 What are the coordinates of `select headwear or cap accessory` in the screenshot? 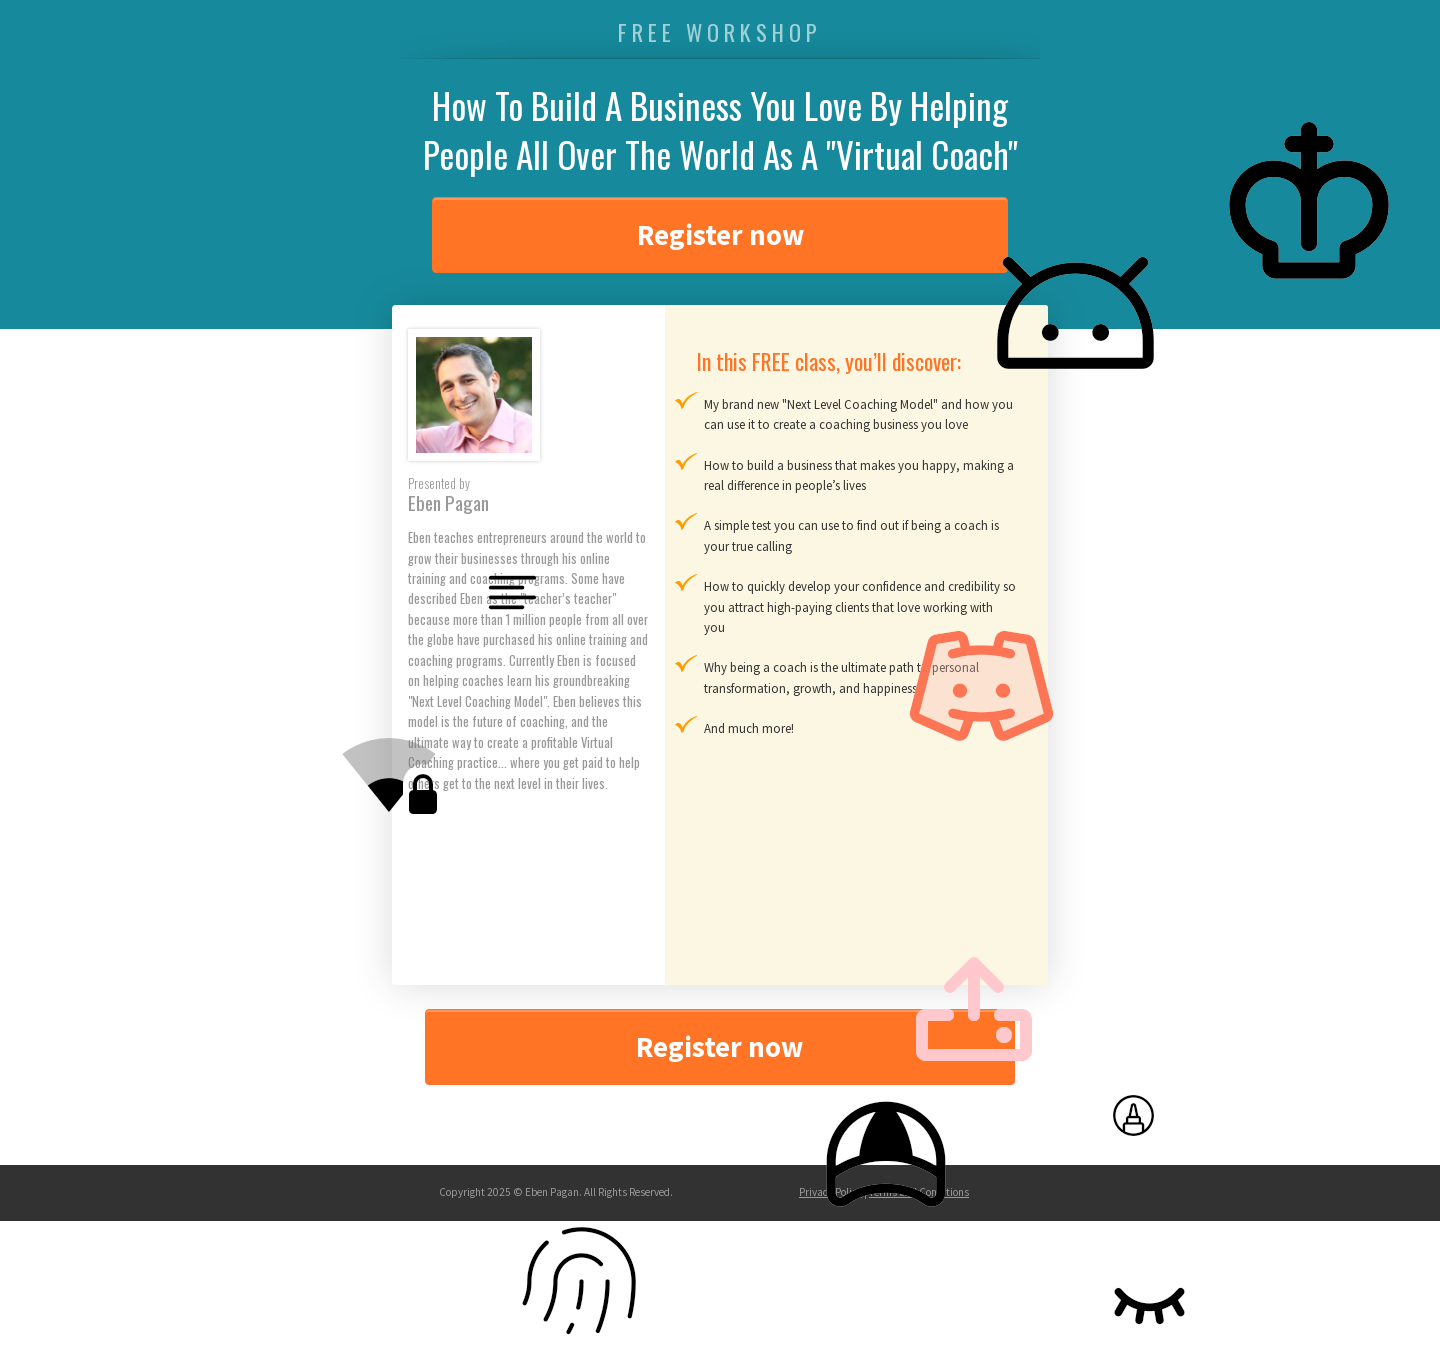 It's located at (886, 1161).